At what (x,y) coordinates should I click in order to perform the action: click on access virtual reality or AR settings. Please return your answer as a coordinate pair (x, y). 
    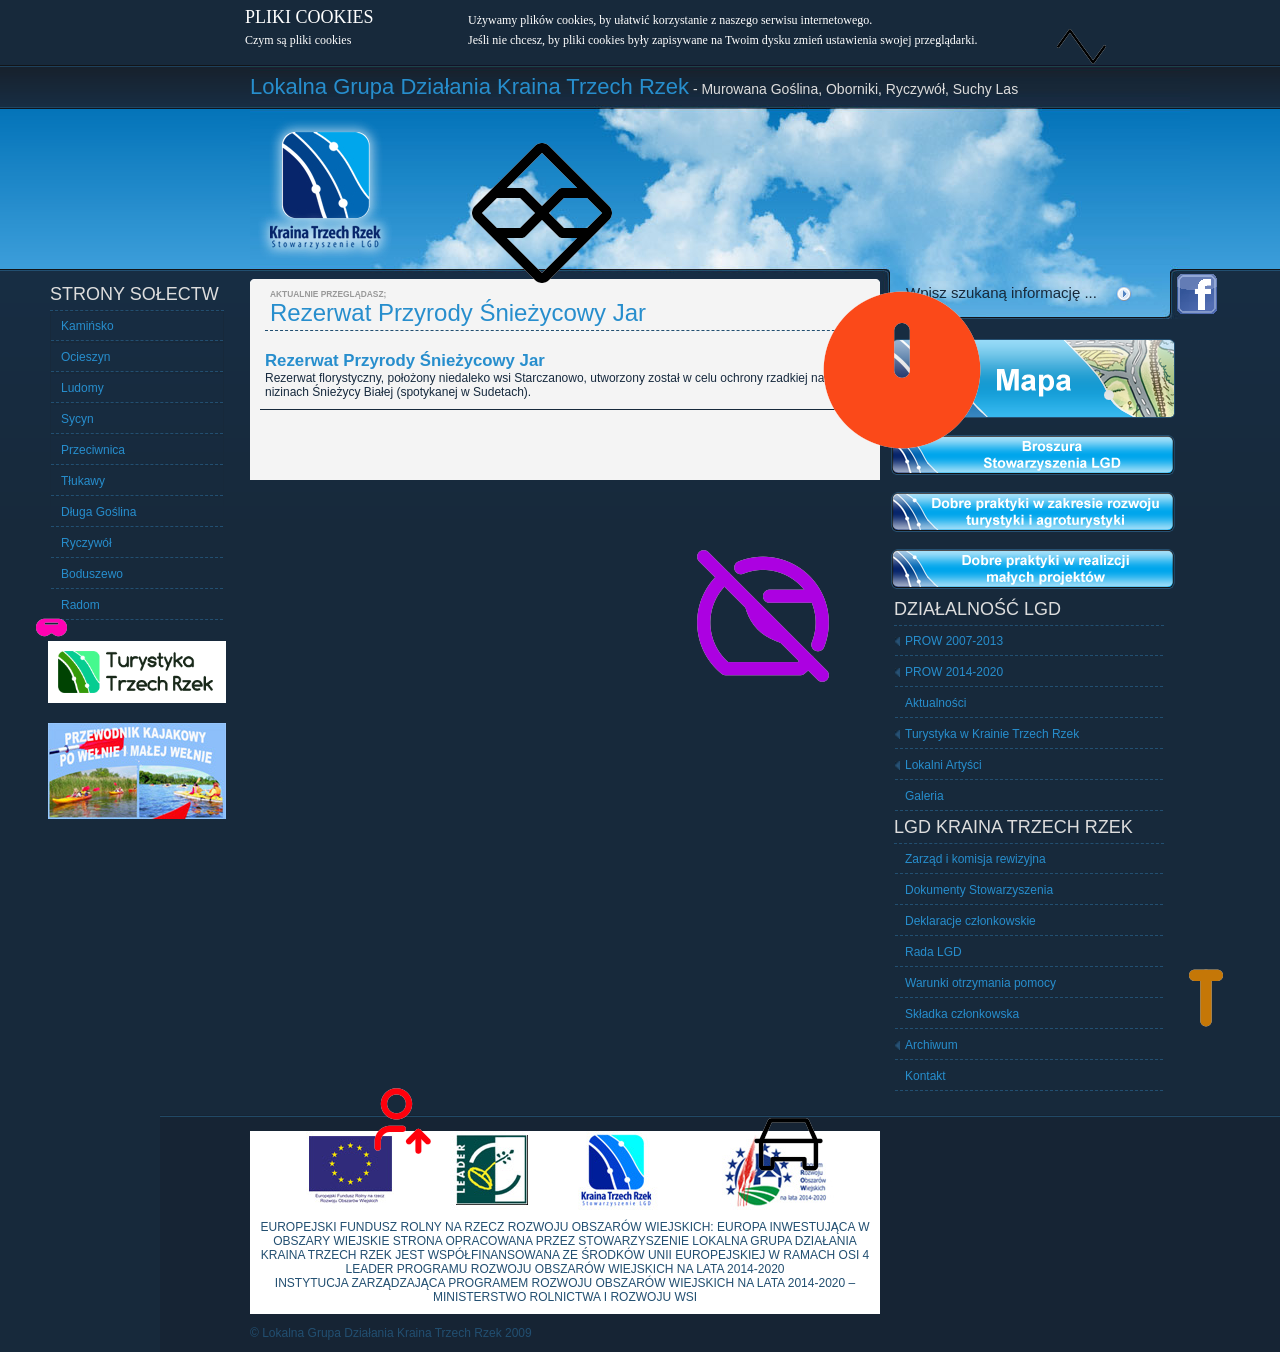
    Looking at the image, I should click on (51, 627).